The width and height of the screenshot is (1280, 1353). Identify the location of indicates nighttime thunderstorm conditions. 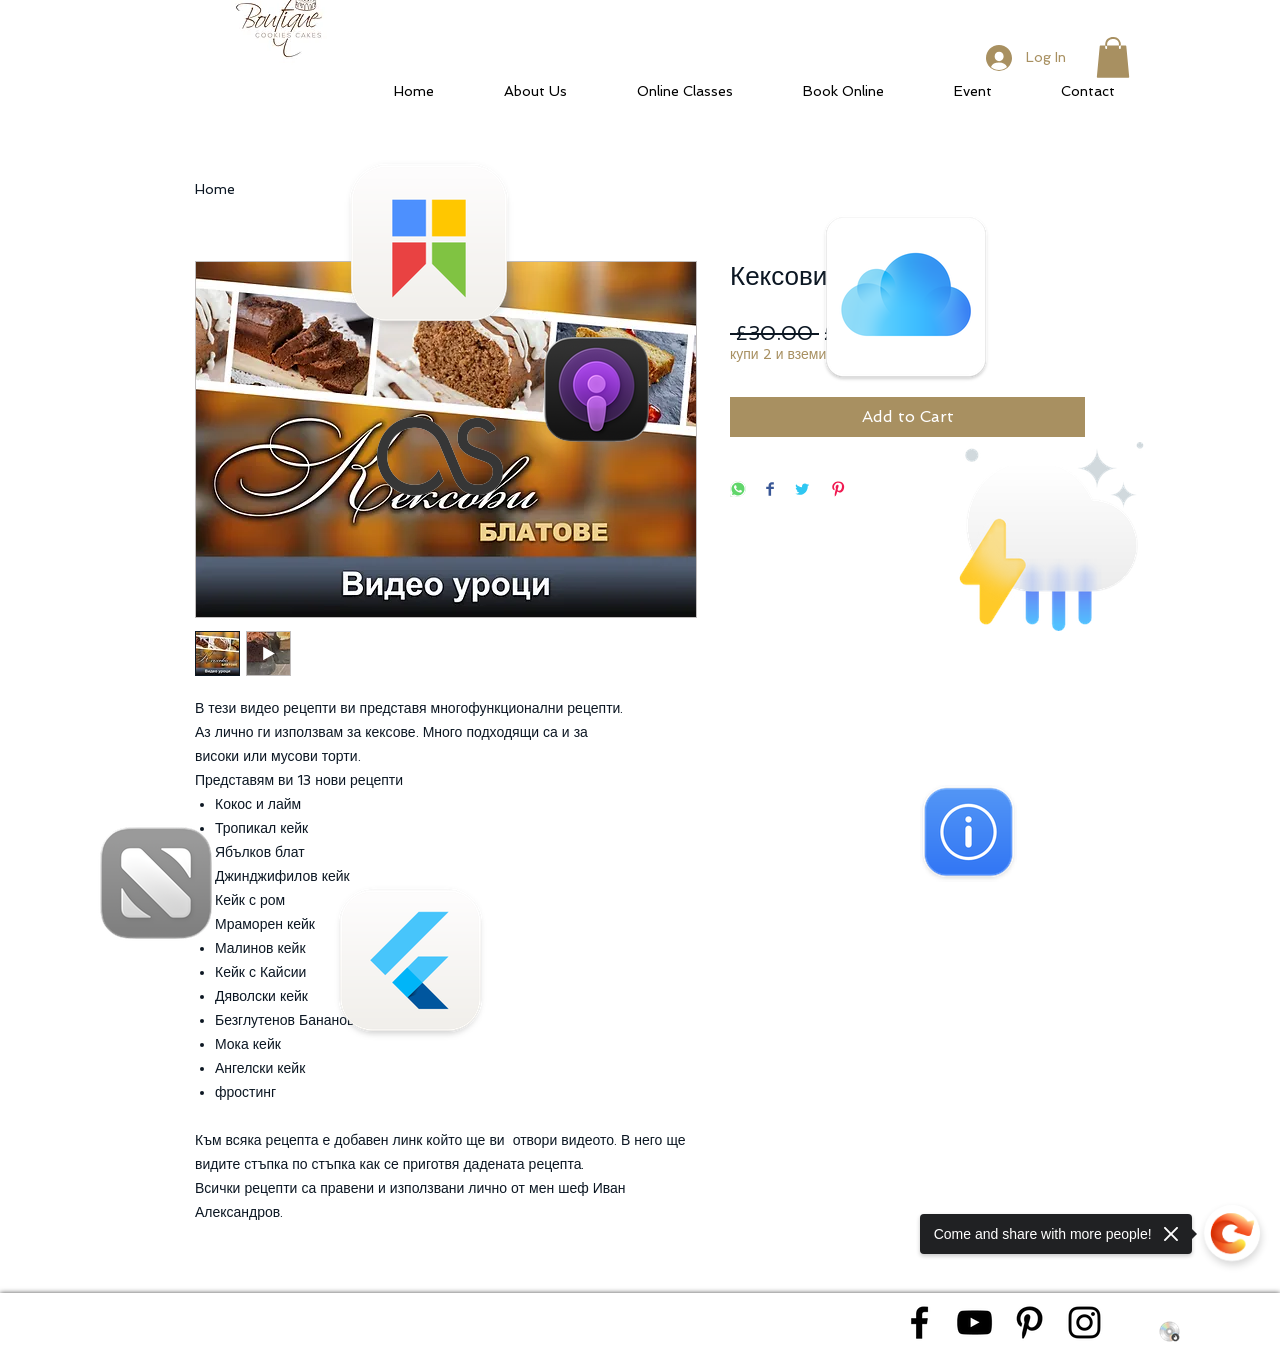
(1051, 536).